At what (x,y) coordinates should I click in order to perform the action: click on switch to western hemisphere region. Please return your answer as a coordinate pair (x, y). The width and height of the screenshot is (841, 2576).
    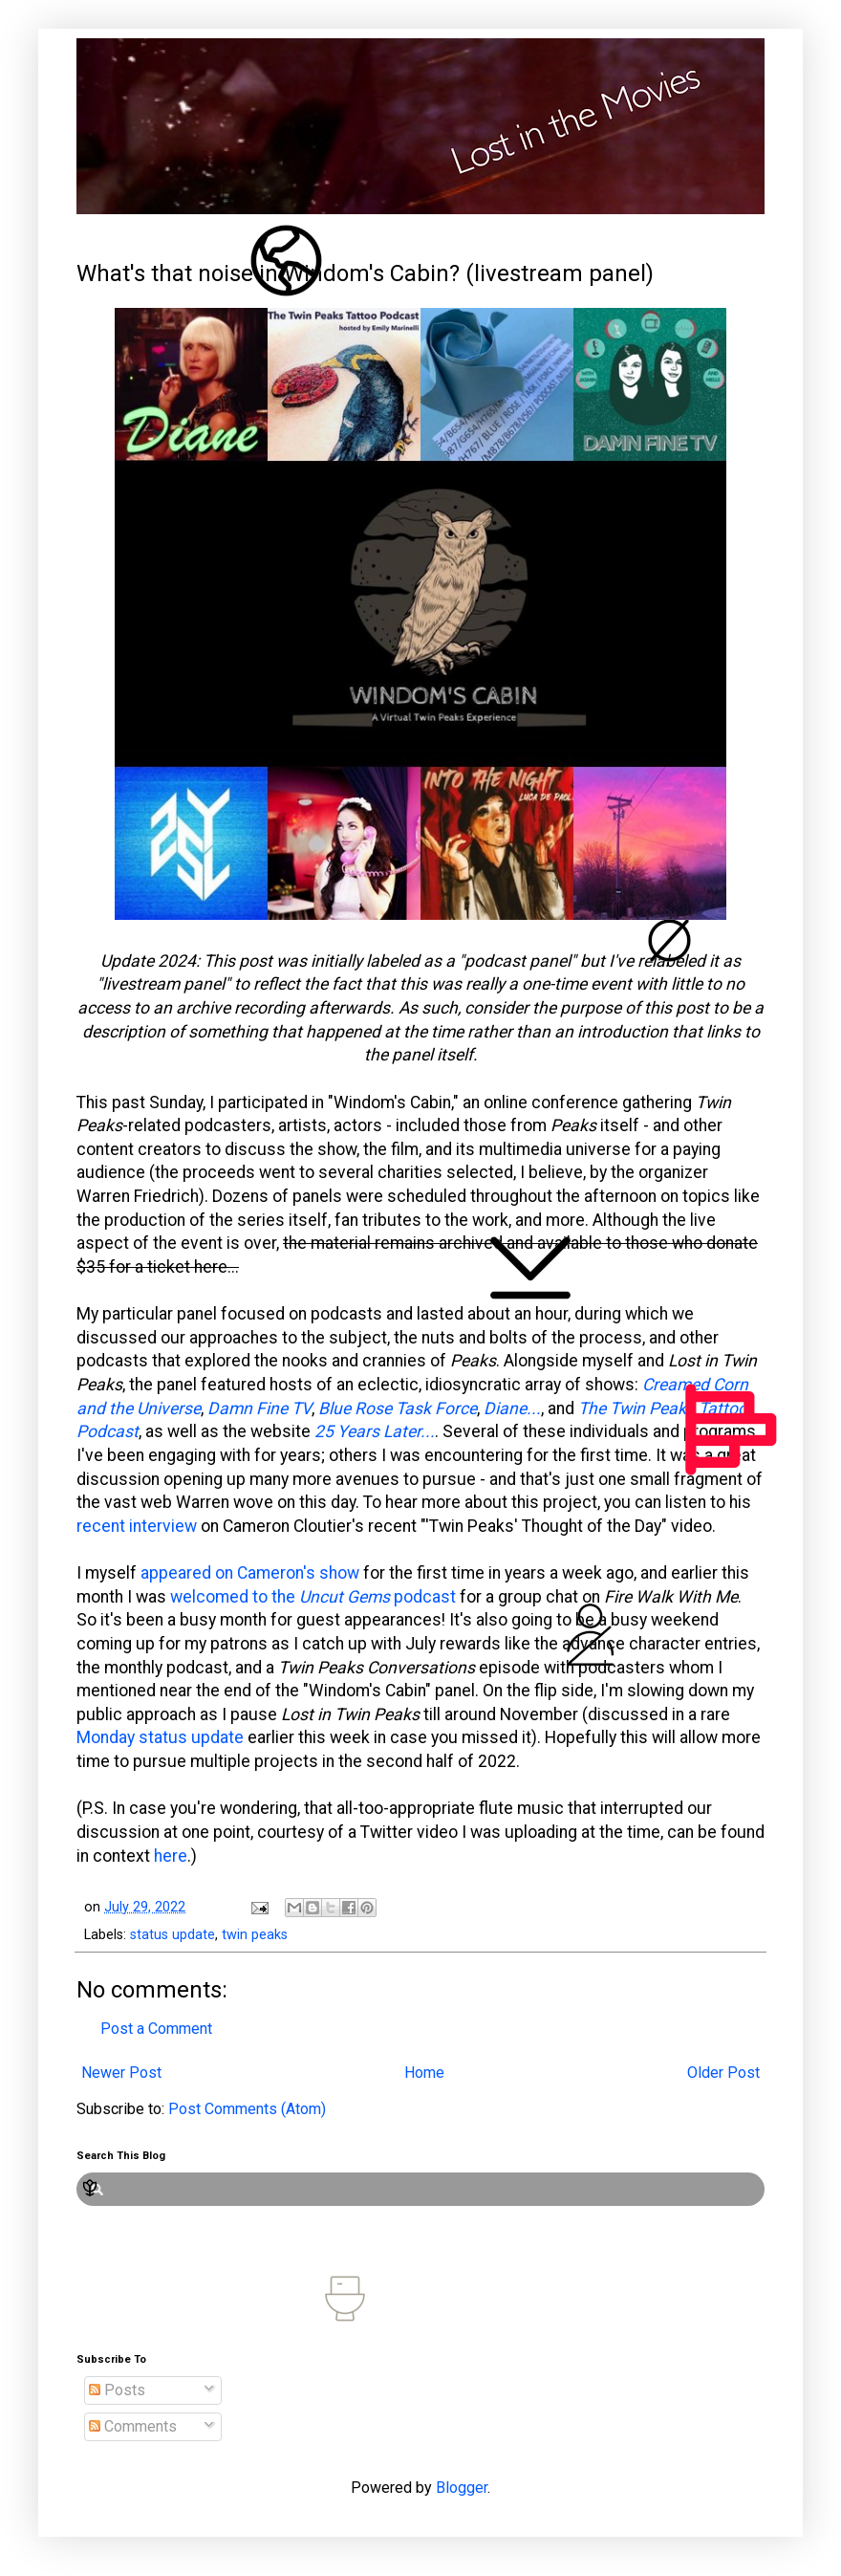
    Looking at the image, I should click on (286, 260).